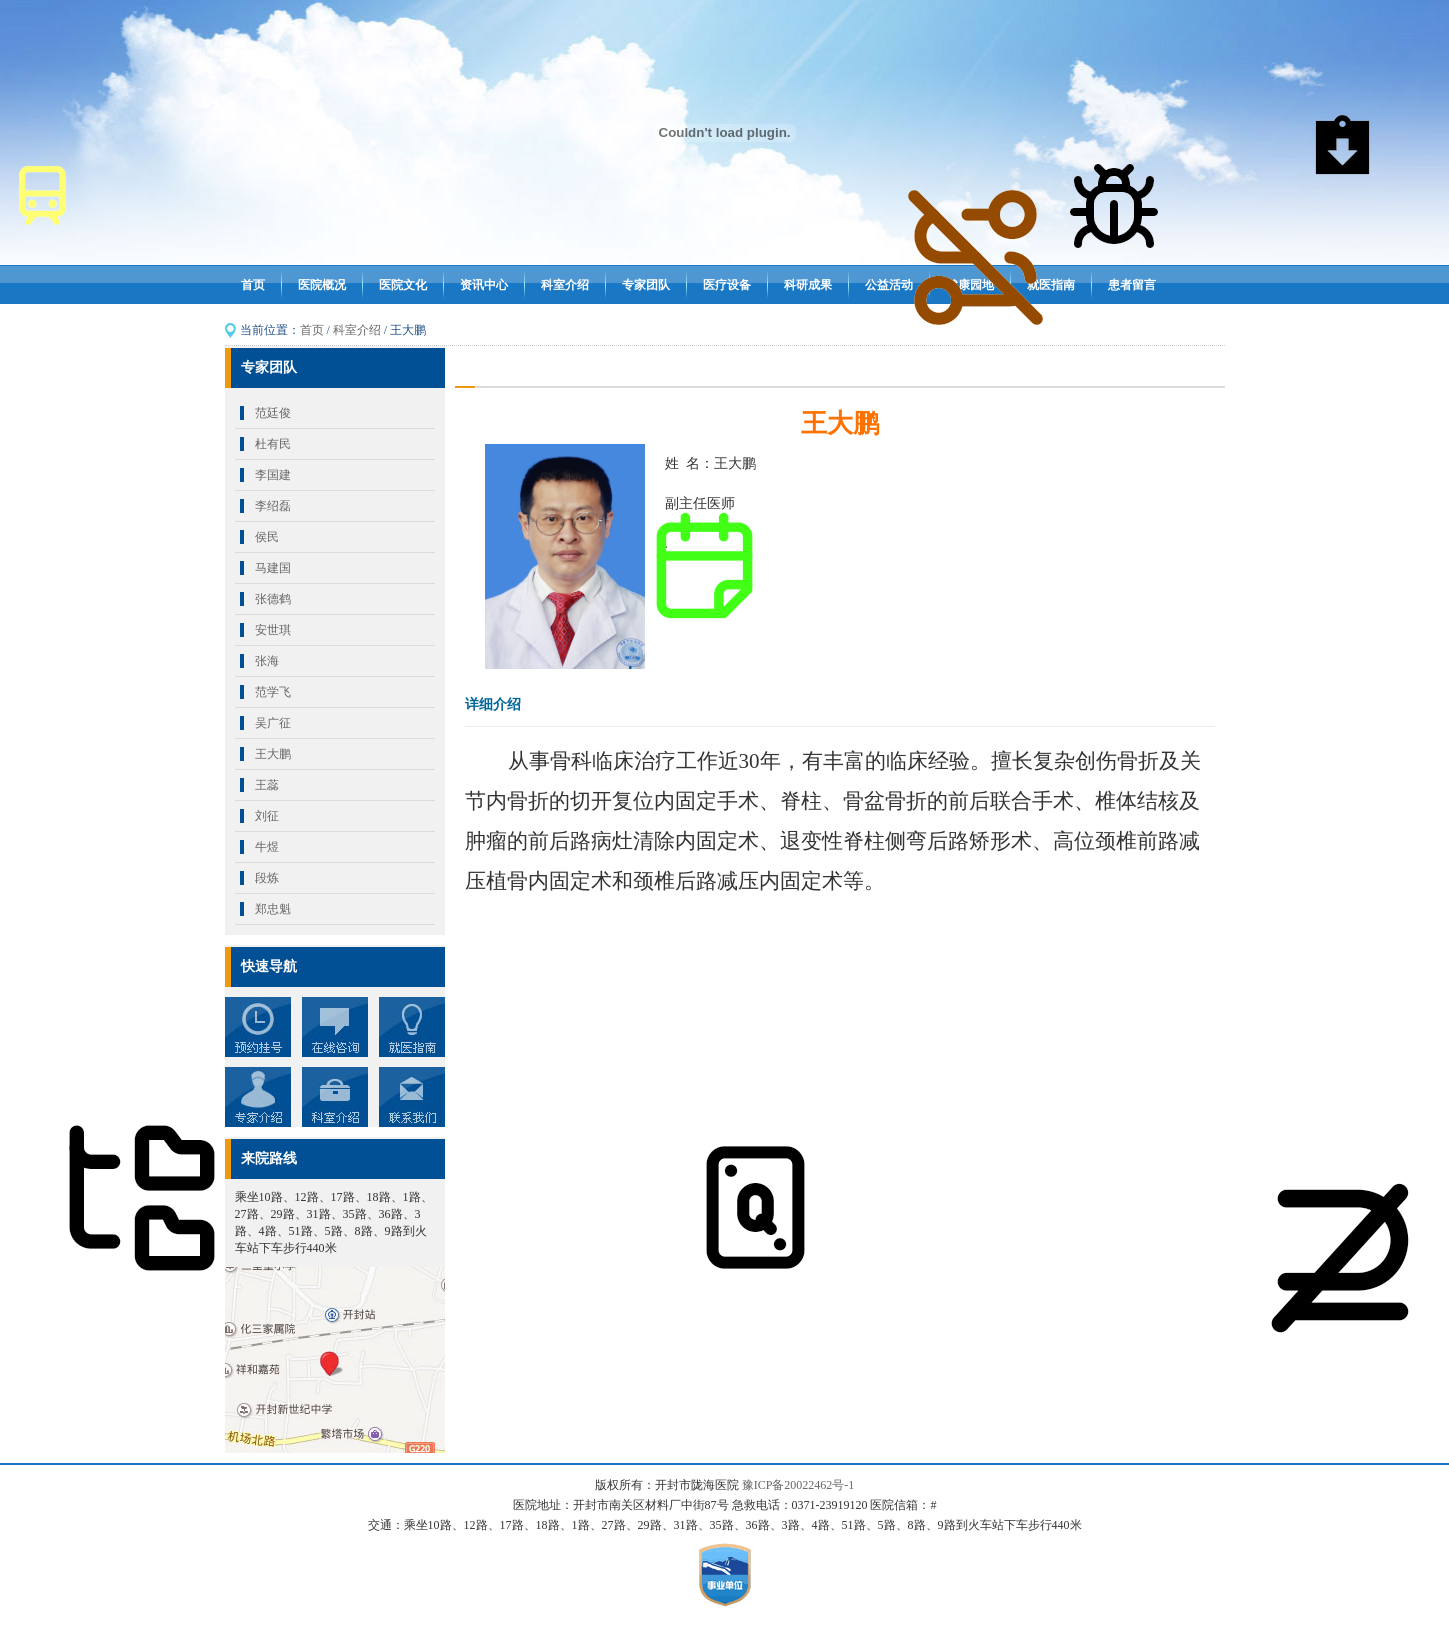 This screenshot has width=1449, height=1625. What do you see at coordinates (975, 257) in the screenshot?
I see `disable route navigation` at bounding box center [975, 257].